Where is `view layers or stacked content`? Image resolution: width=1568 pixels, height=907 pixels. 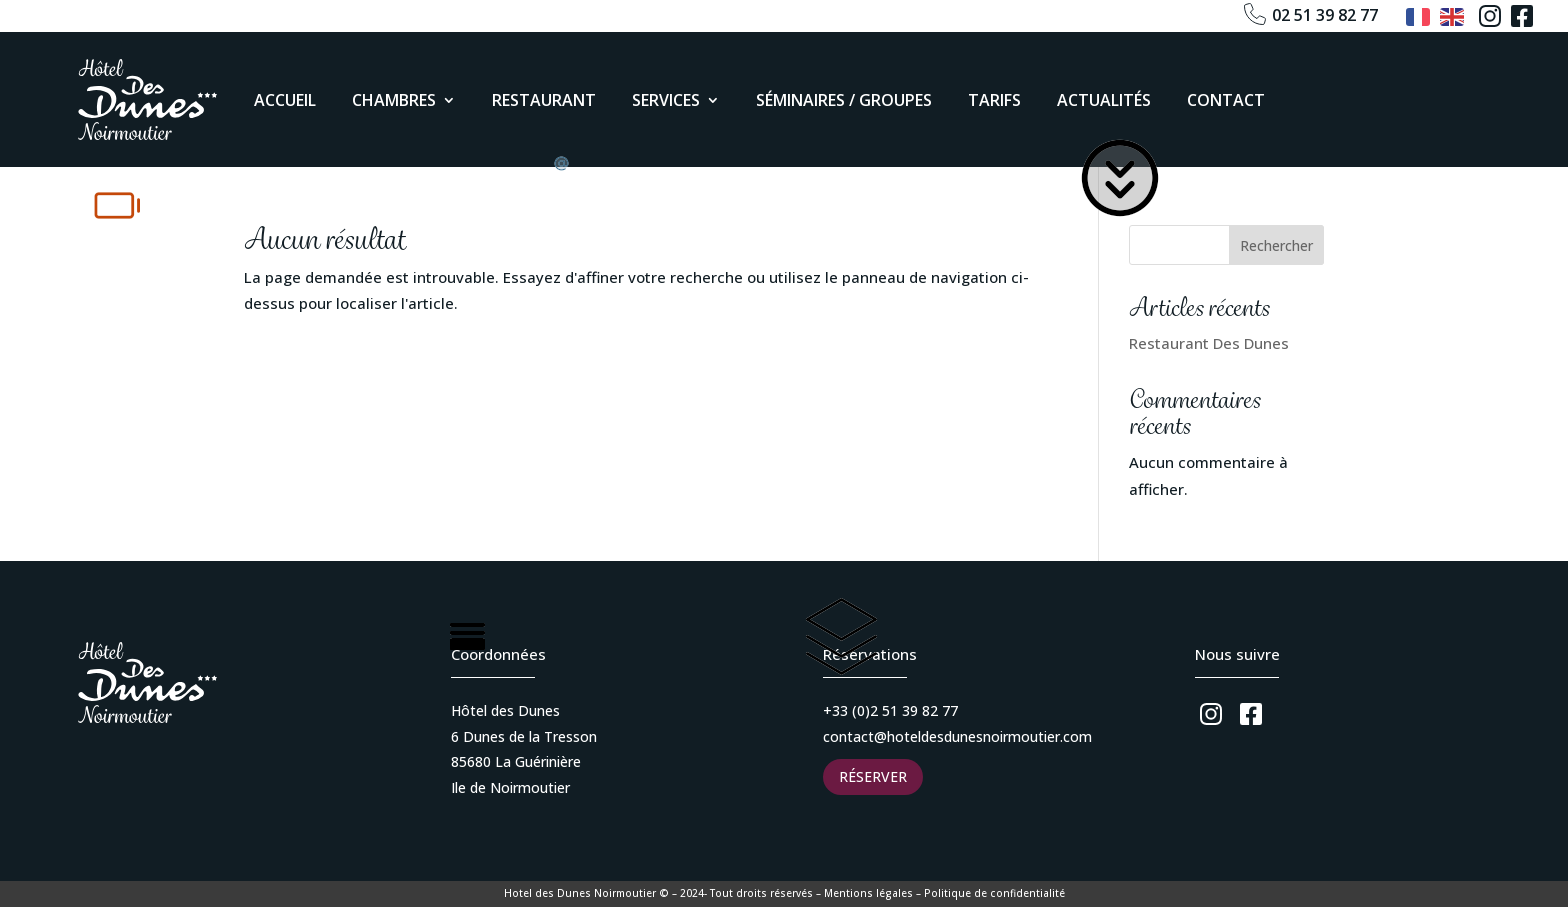
view layers or stacked content is located at coordinates (841, 636).